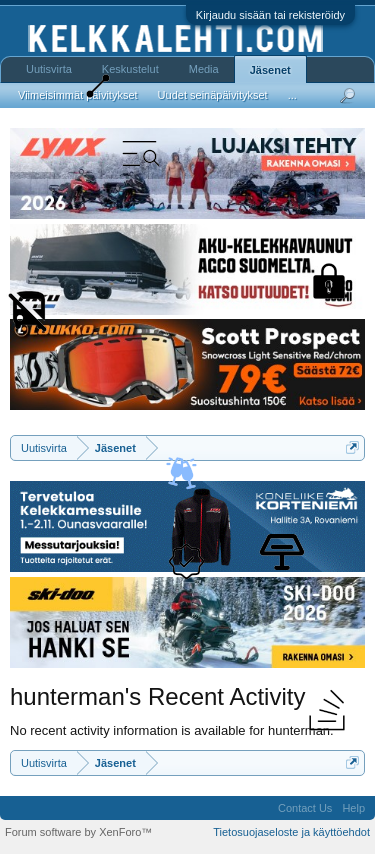  What do you see at coordinates (98, 86) in the screenshot?
I see `draw a line between two points` at bounding box center [98, 86].